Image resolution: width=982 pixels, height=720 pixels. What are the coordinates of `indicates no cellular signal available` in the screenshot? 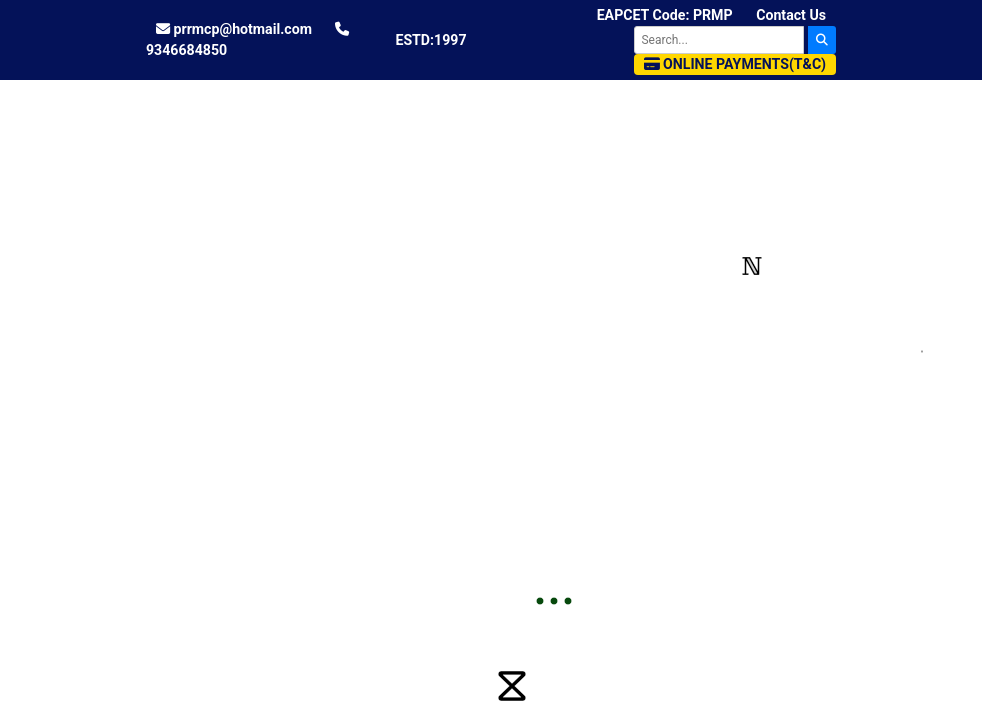 It's located at (933, 343).